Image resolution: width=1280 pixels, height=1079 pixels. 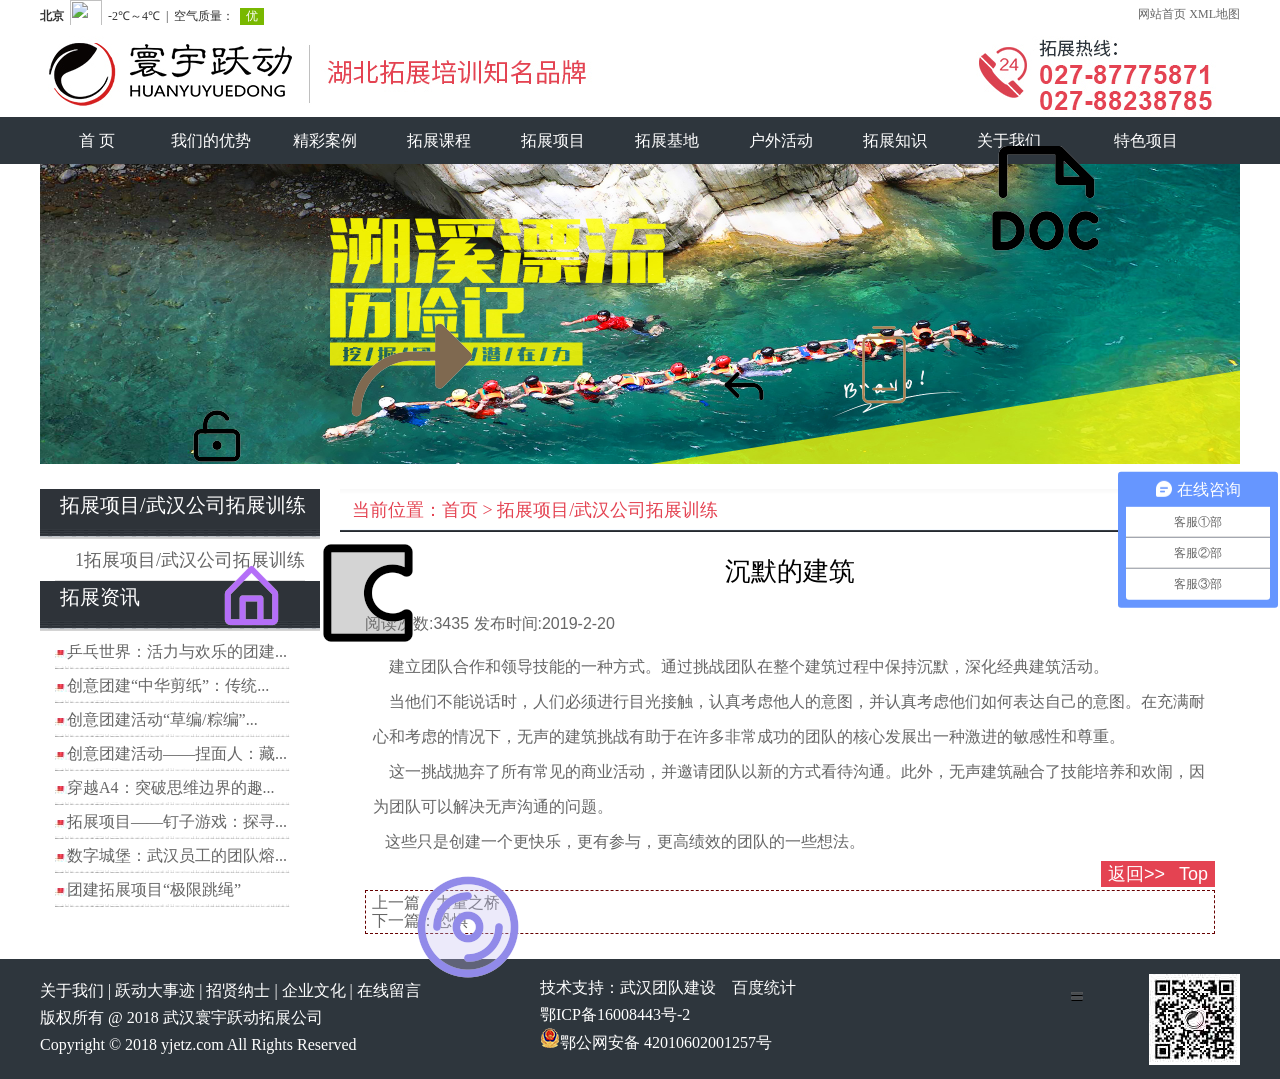 I want to click on reply to a message or email, so click(x=744, y=385).